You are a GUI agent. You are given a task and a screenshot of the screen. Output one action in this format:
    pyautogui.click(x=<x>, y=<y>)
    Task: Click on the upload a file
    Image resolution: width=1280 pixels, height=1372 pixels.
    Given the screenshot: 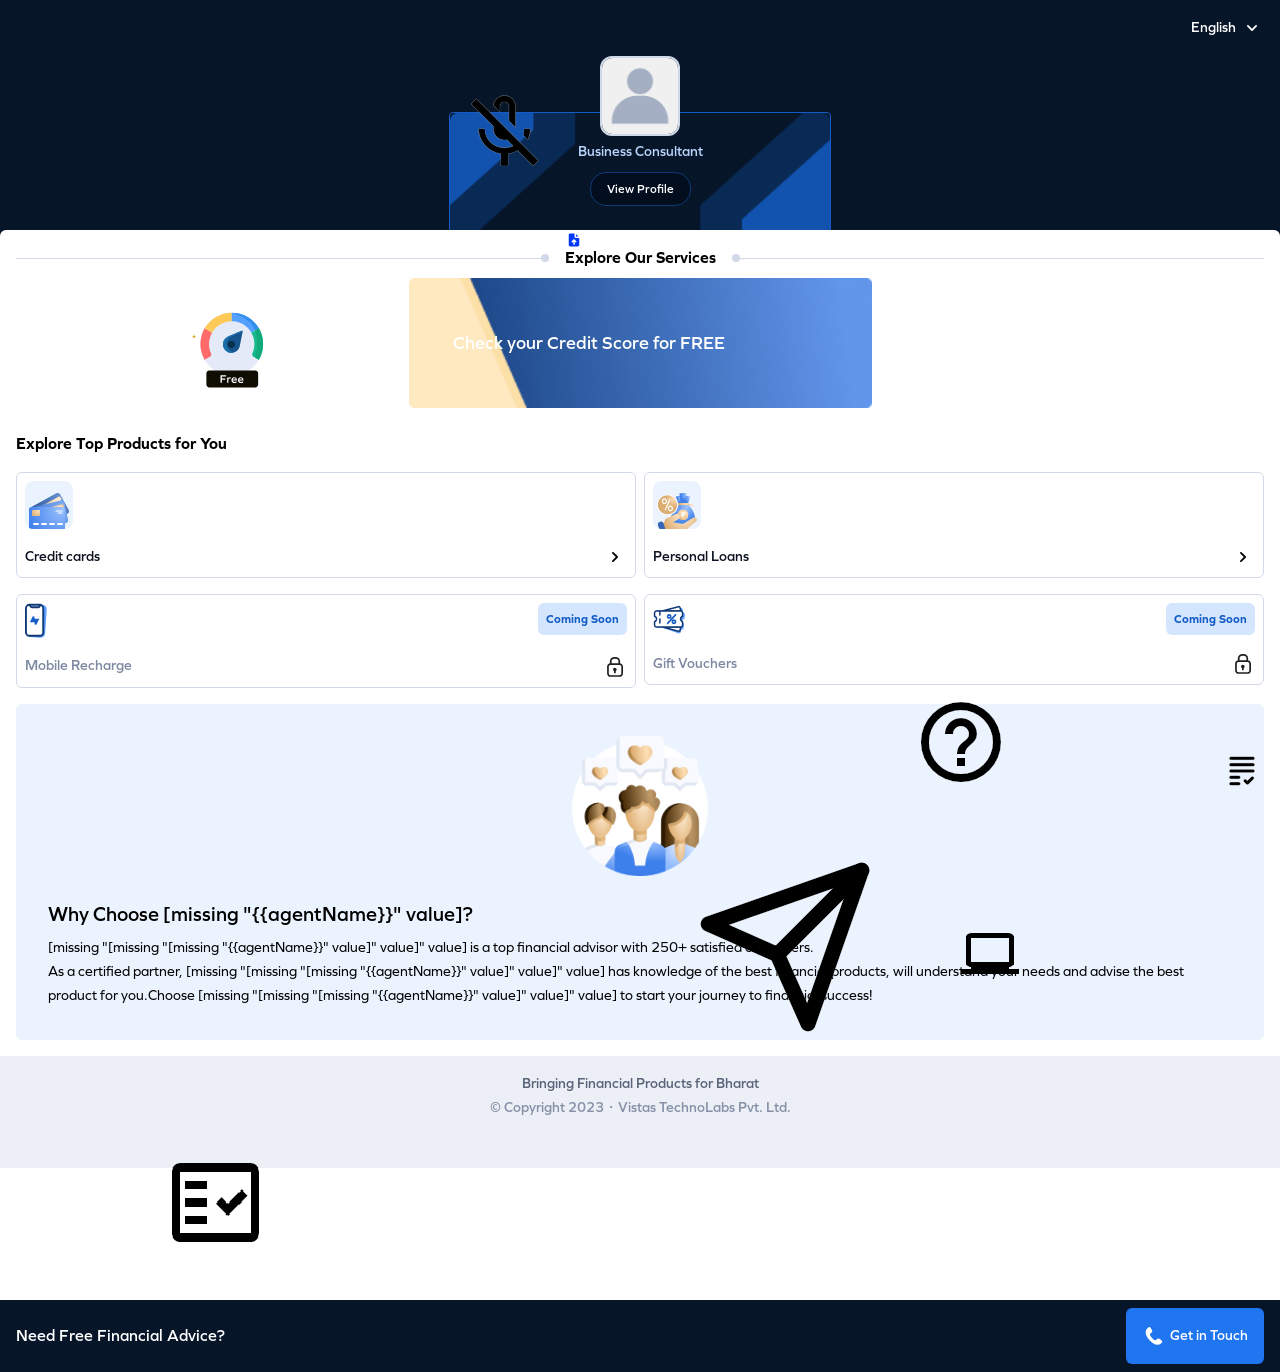 What is the action you would take?
    pyautogui.click(x=574, y=240)
    